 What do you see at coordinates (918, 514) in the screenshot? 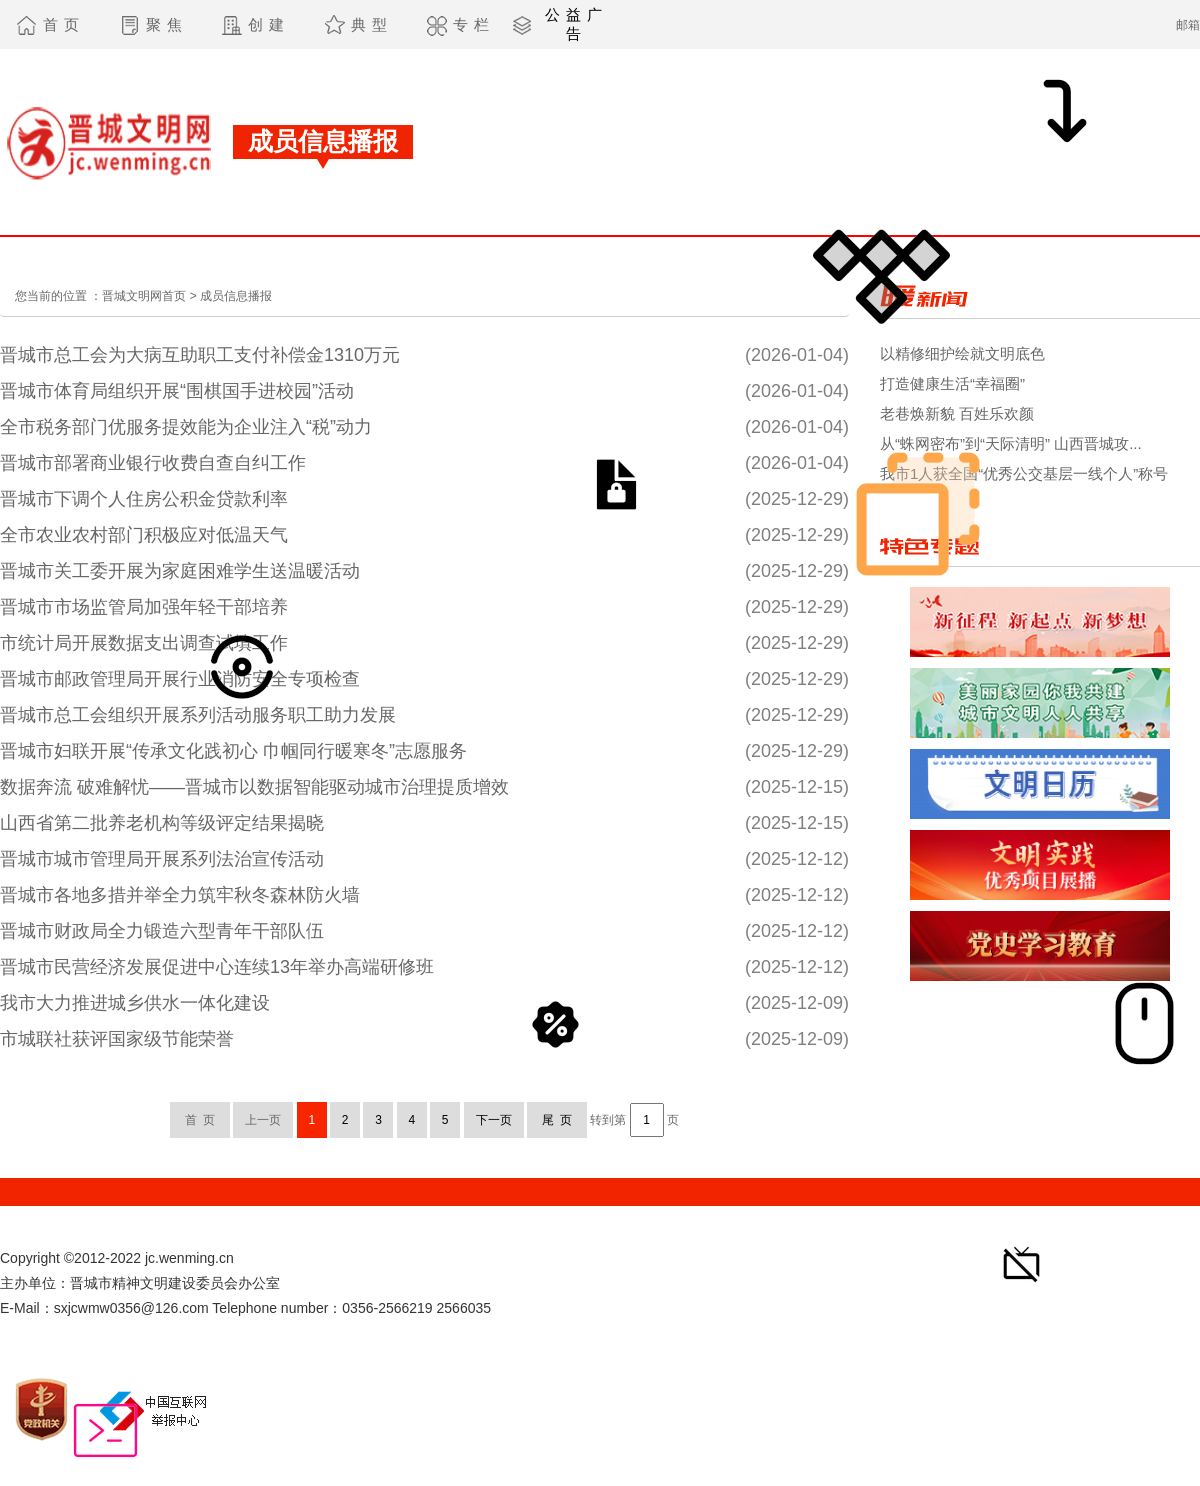
I see `select background layer` at bounding box center [918, 514].